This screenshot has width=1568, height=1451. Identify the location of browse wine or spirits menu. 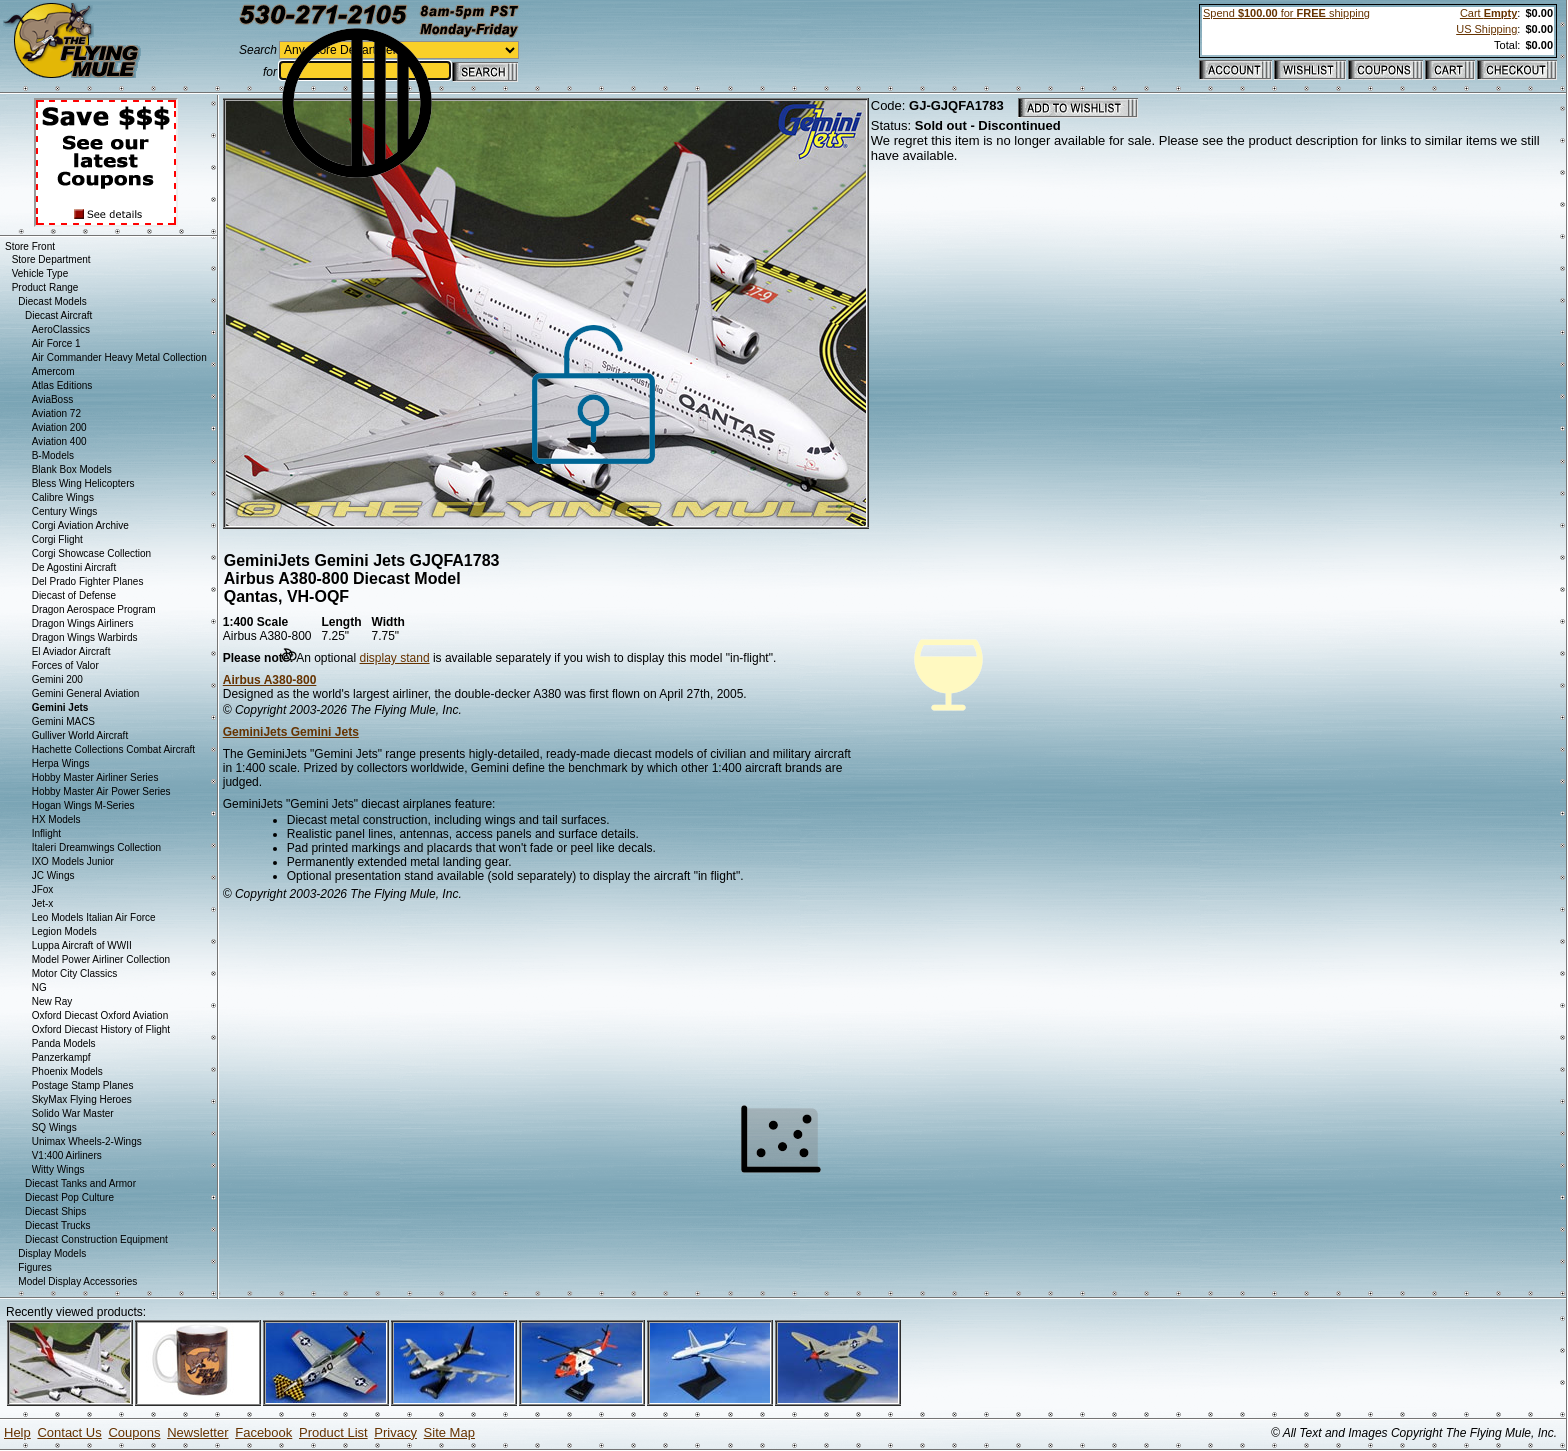
(948, 673).